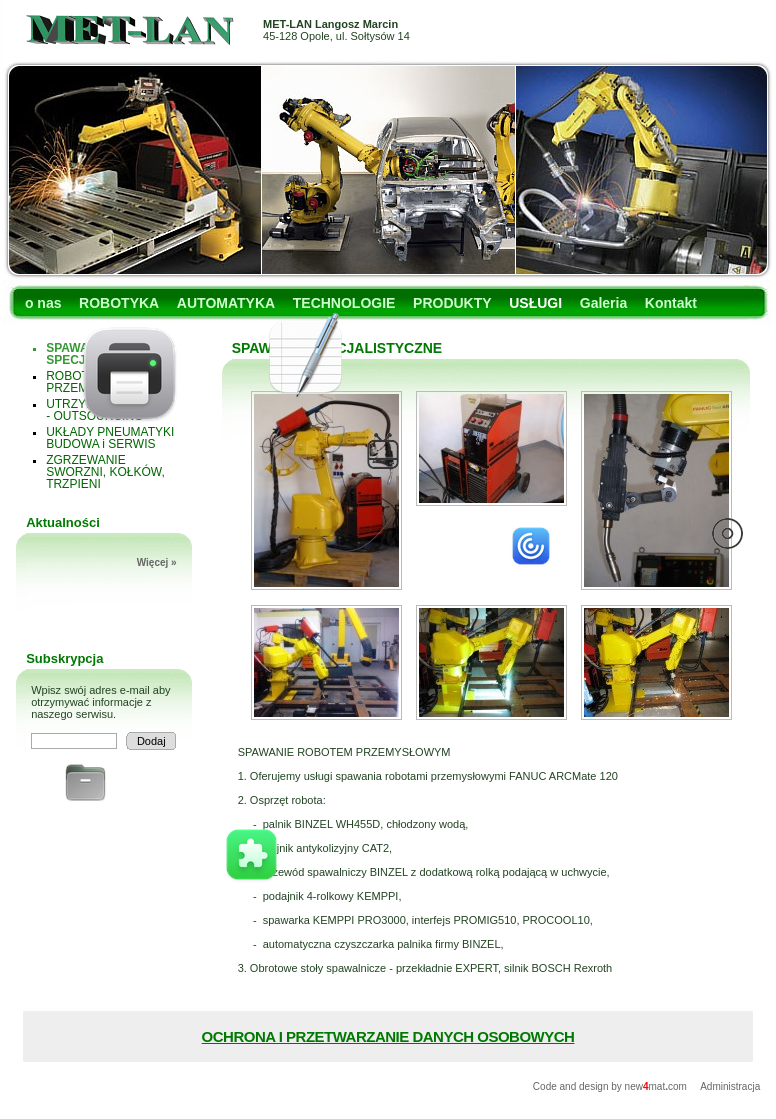 Image resolution: width=776 pixels, height=1119 pixels. I want to click on open video player app, so click(383, 451).